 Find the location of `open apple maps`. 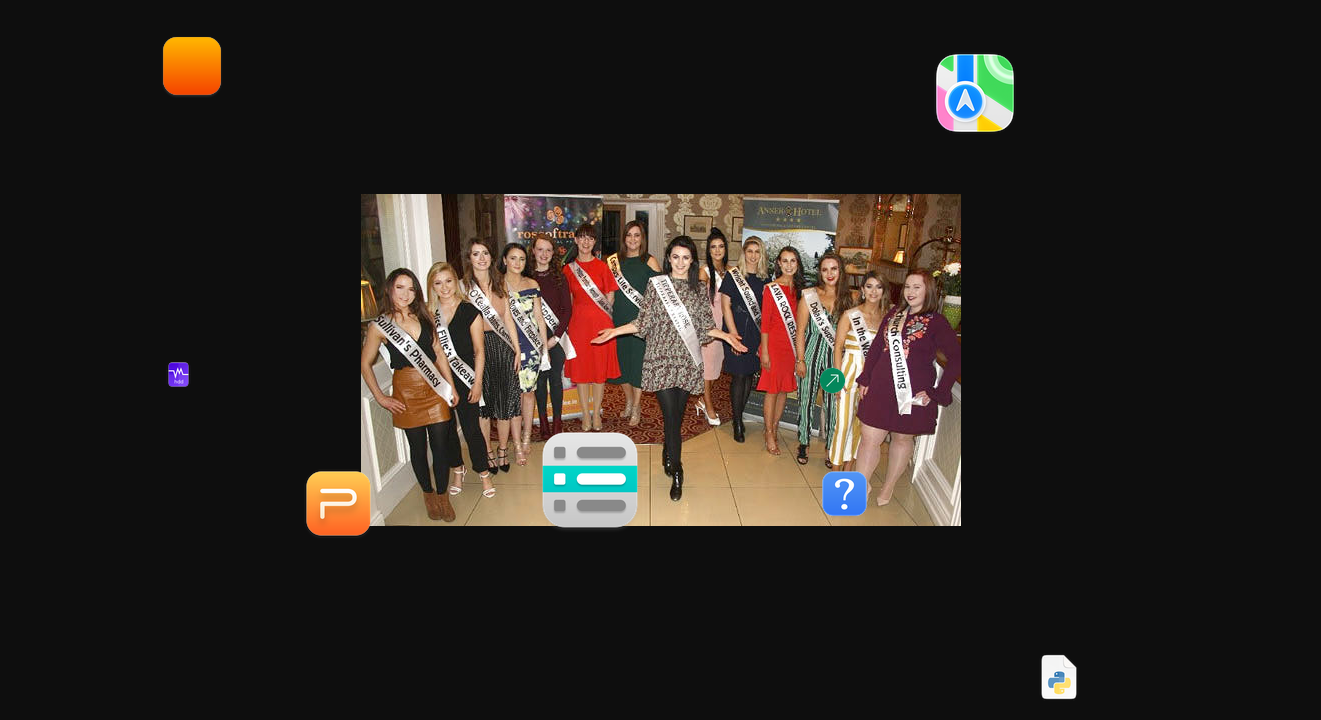

open apple maps is located at coordinates (975, 93).